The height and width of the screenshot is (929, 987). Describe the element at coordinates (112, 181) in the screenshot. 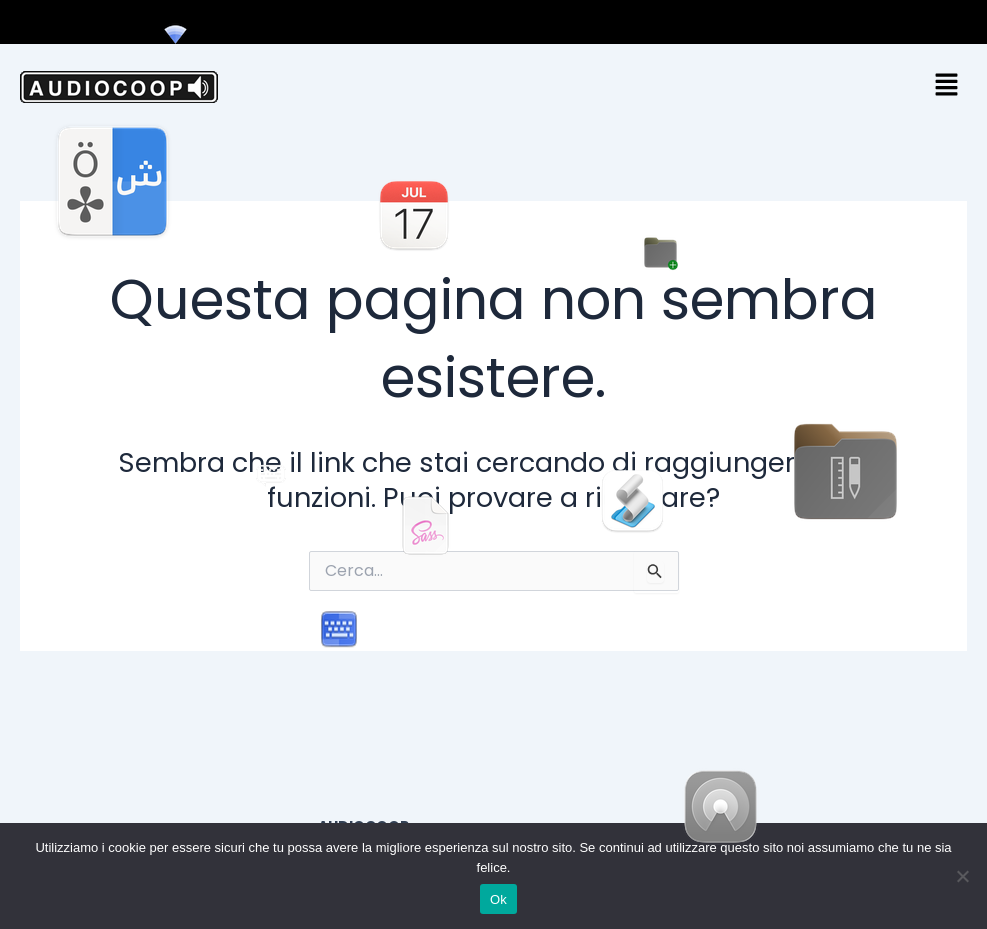

I see `open the gnome characters app` at that location.